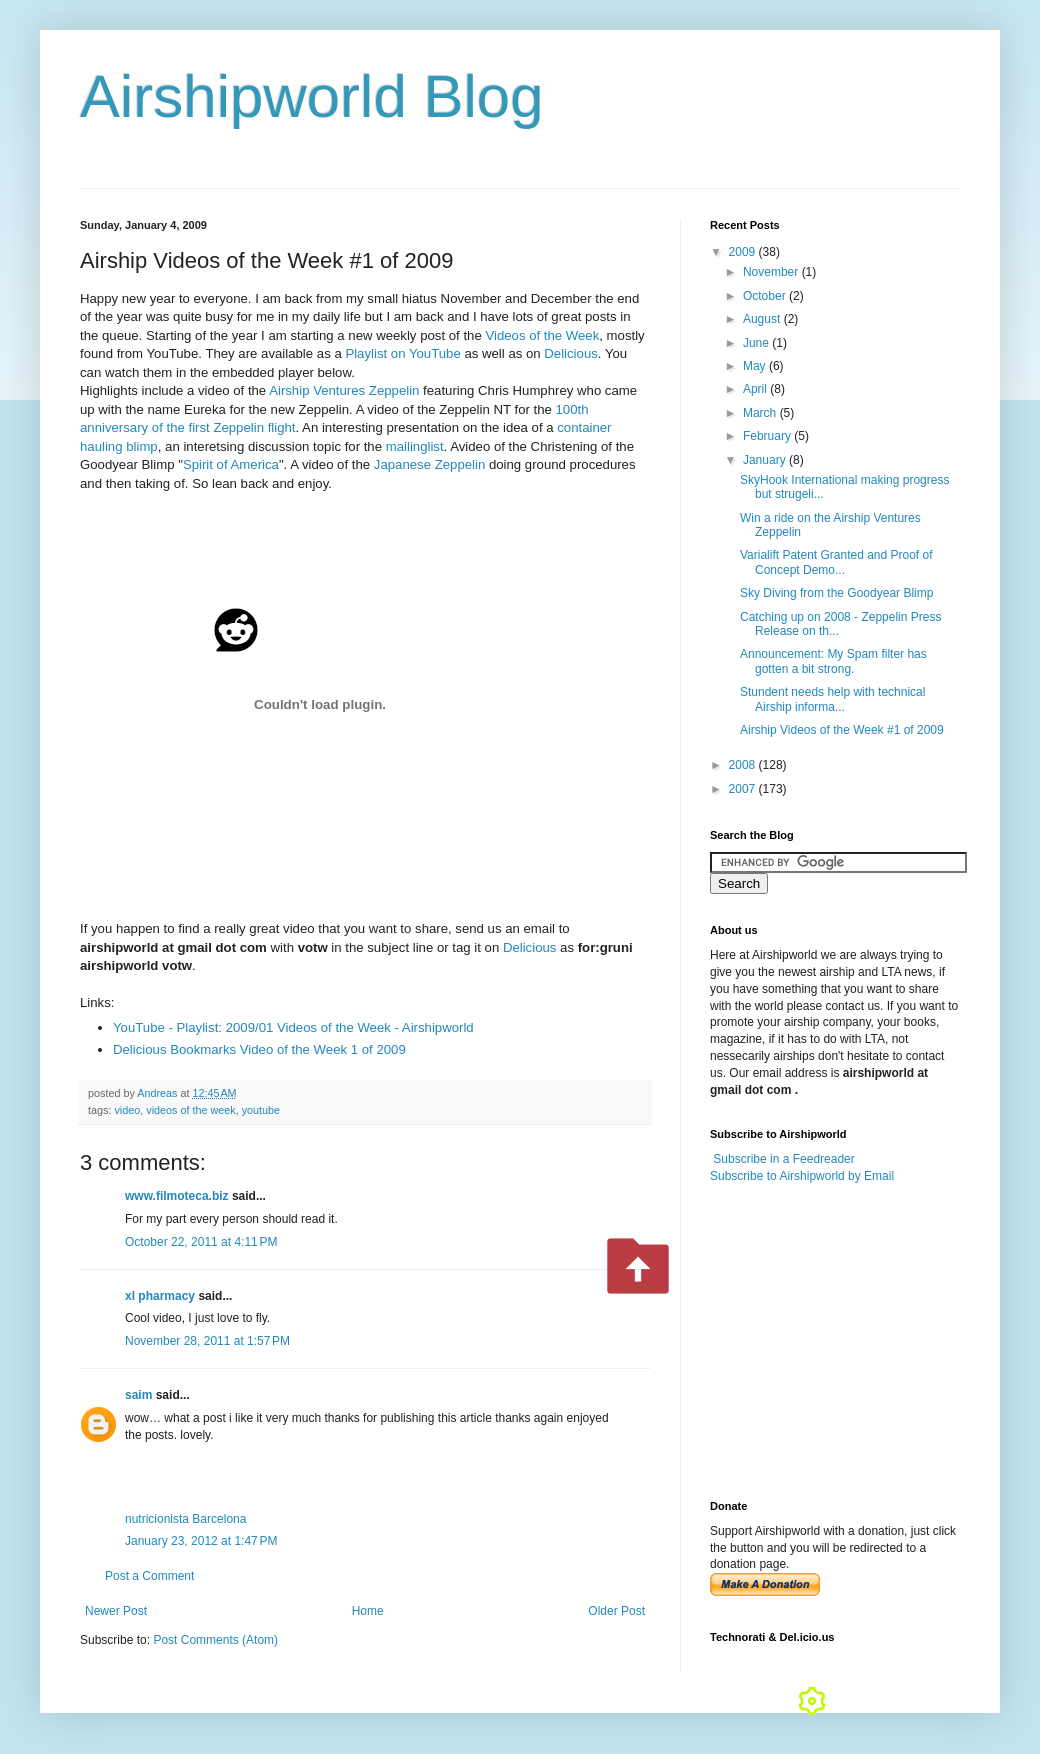 The height and width of the screenshot is (1754, 1040). What do you see at coordinates (812, 1701) in the screenshot?
I see `access settings or preferences` at bounding box center [812, 1701].